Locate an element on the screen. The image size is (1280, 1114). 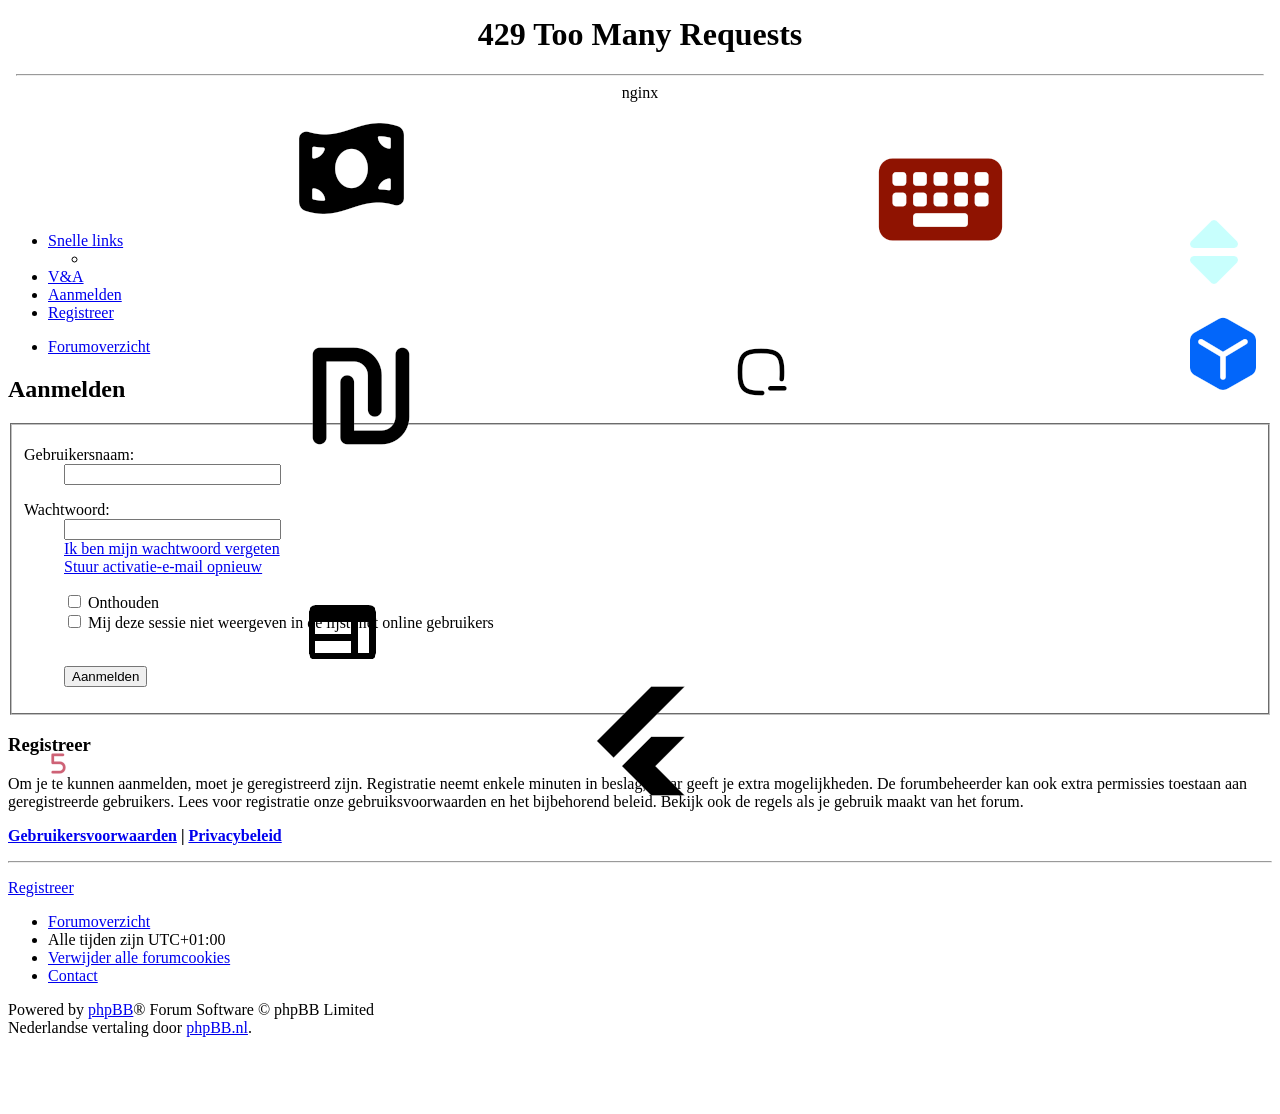
roll a six-sided die is located at coordinates (1223, 353).